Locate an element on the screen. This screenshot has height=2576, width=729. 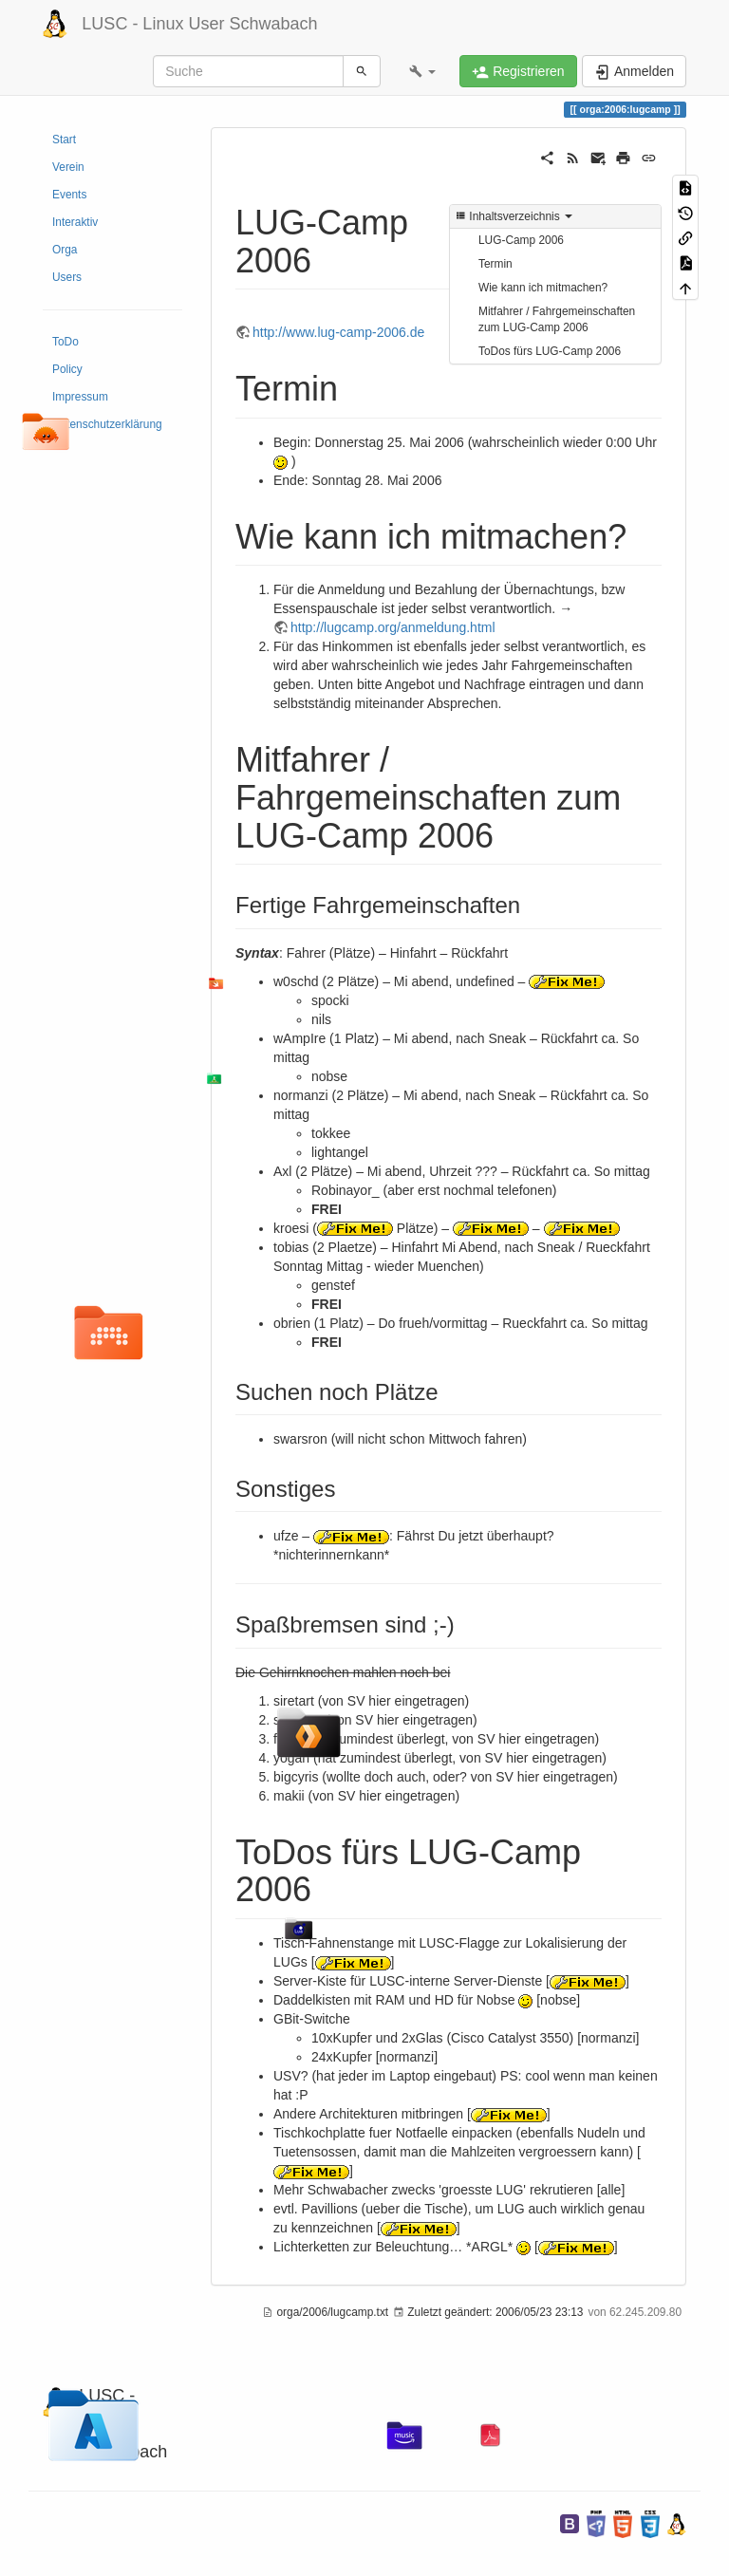
open folder containing amazon music files is located at coordinates (404, 2436).